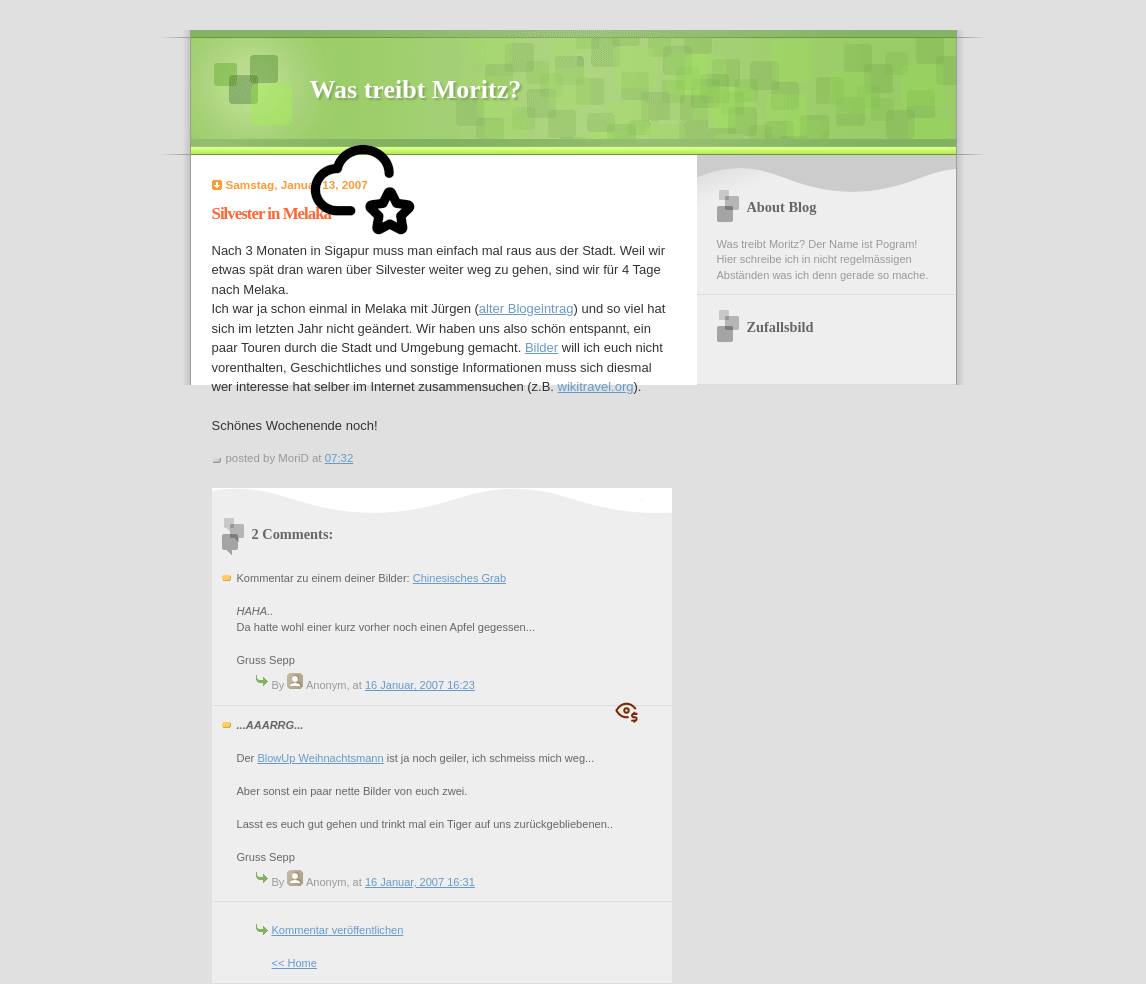 Image resolution: width=1146 pixels, height=984 pixels. I want to click on mark cloud content as favorite, so click(362, 182).